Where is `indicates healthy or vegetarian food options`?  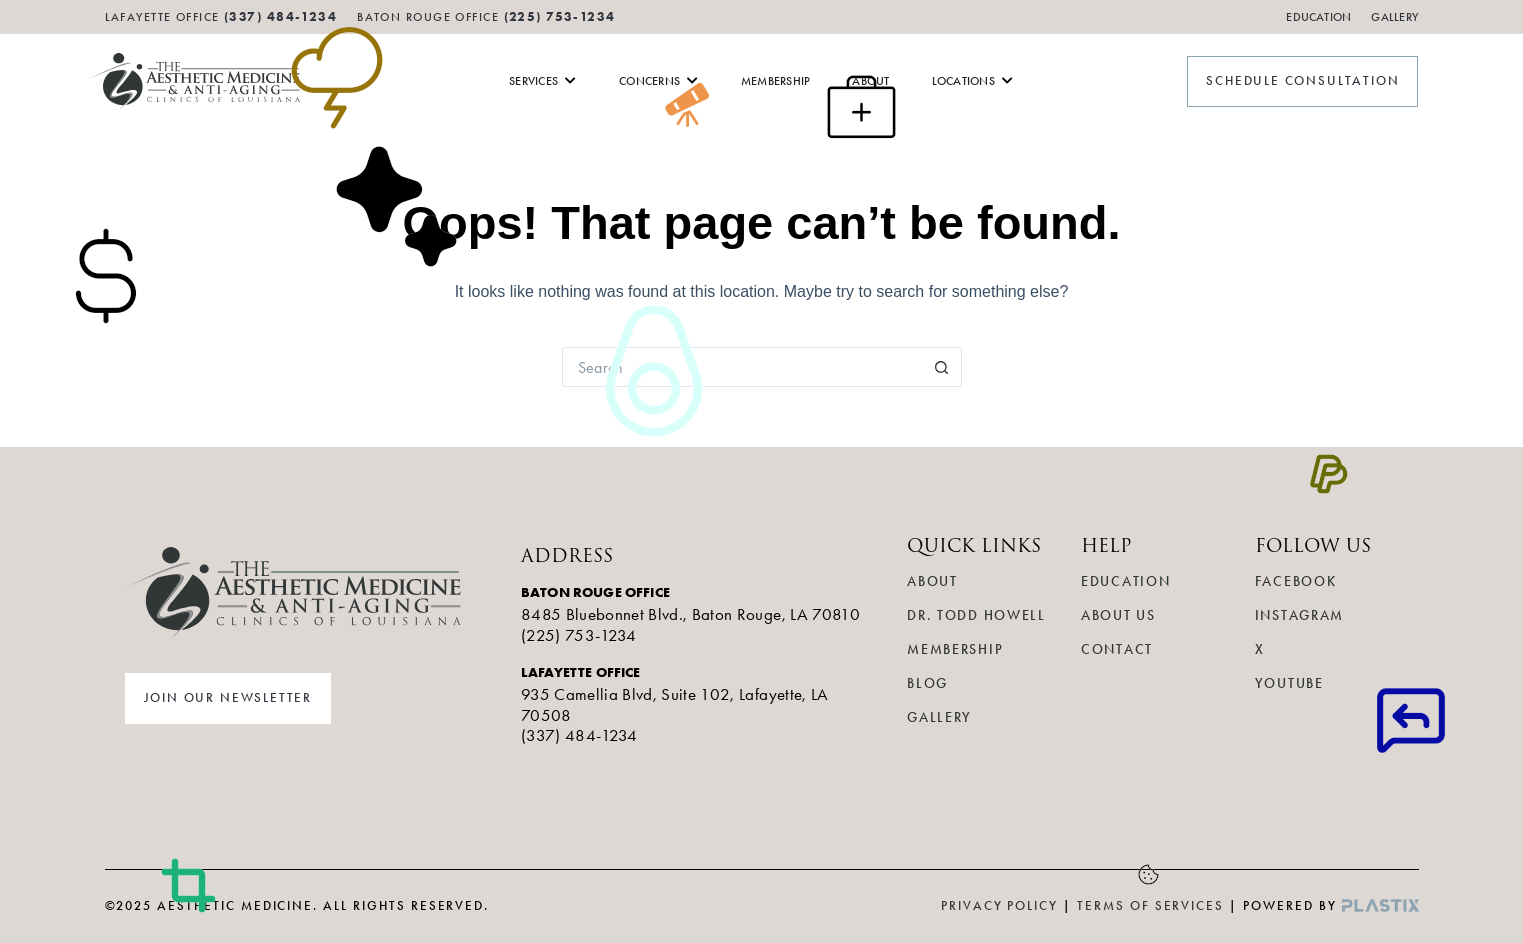
indicates healthy or vegetarian food options is located at coordinates (654, 371).